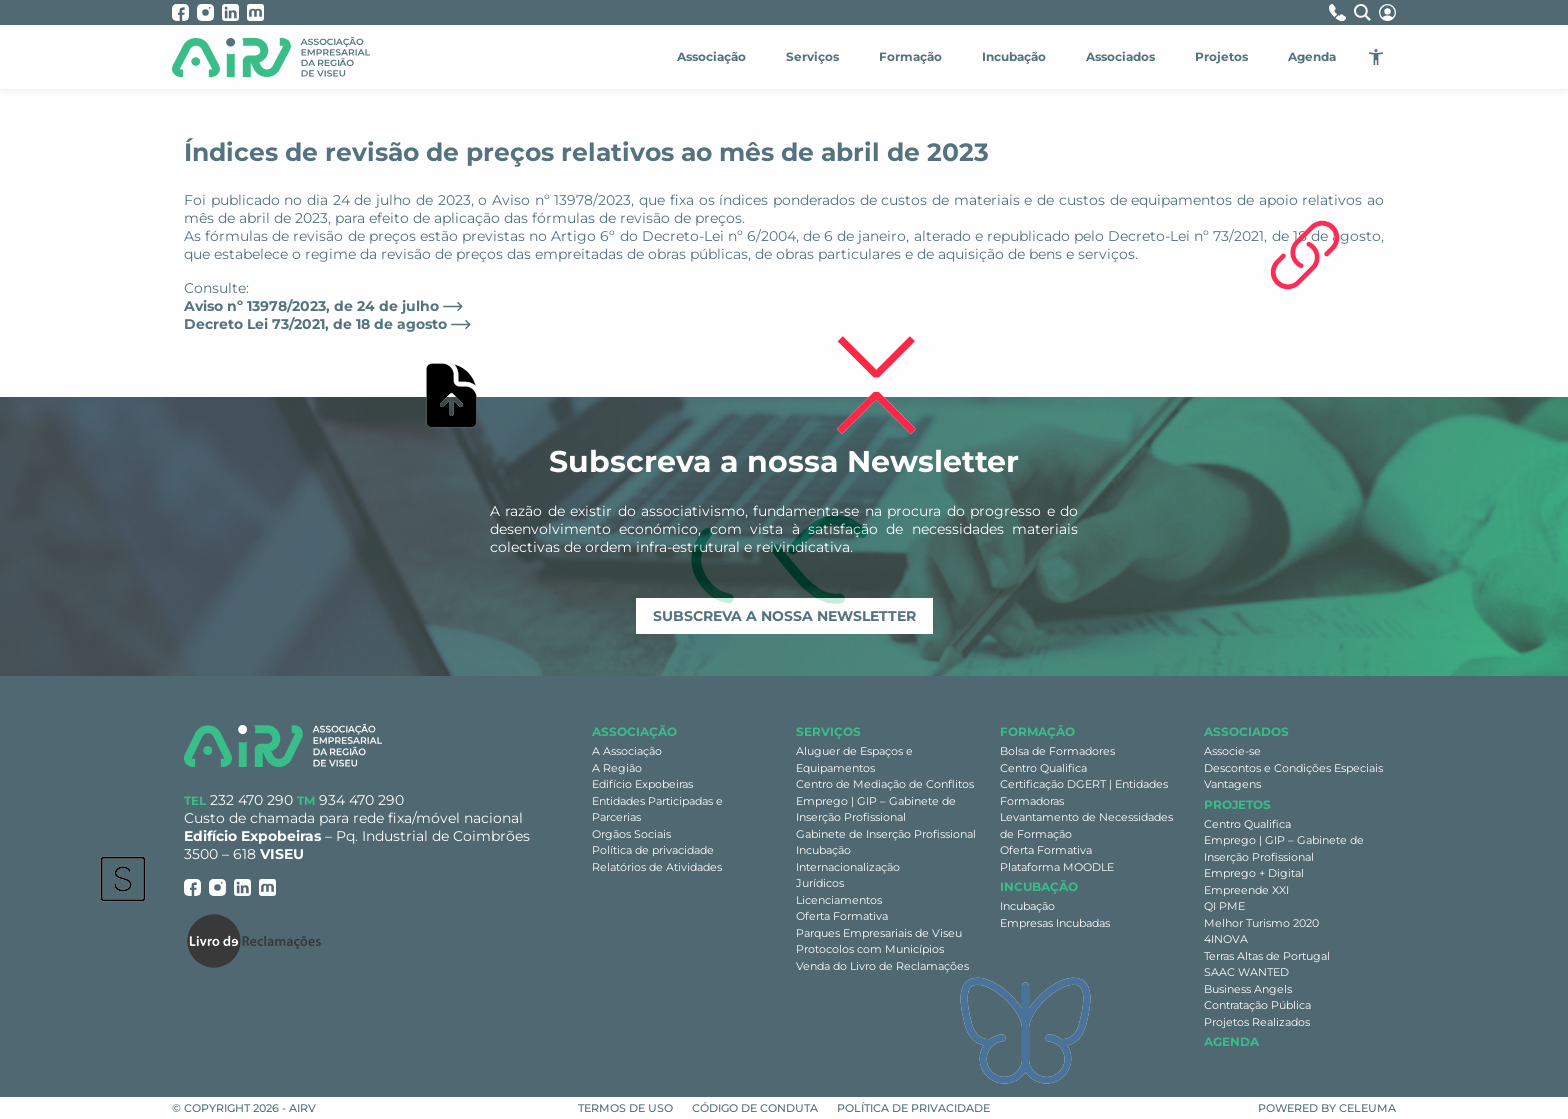  I want to click on copy or share a link, so click(1305, 255).